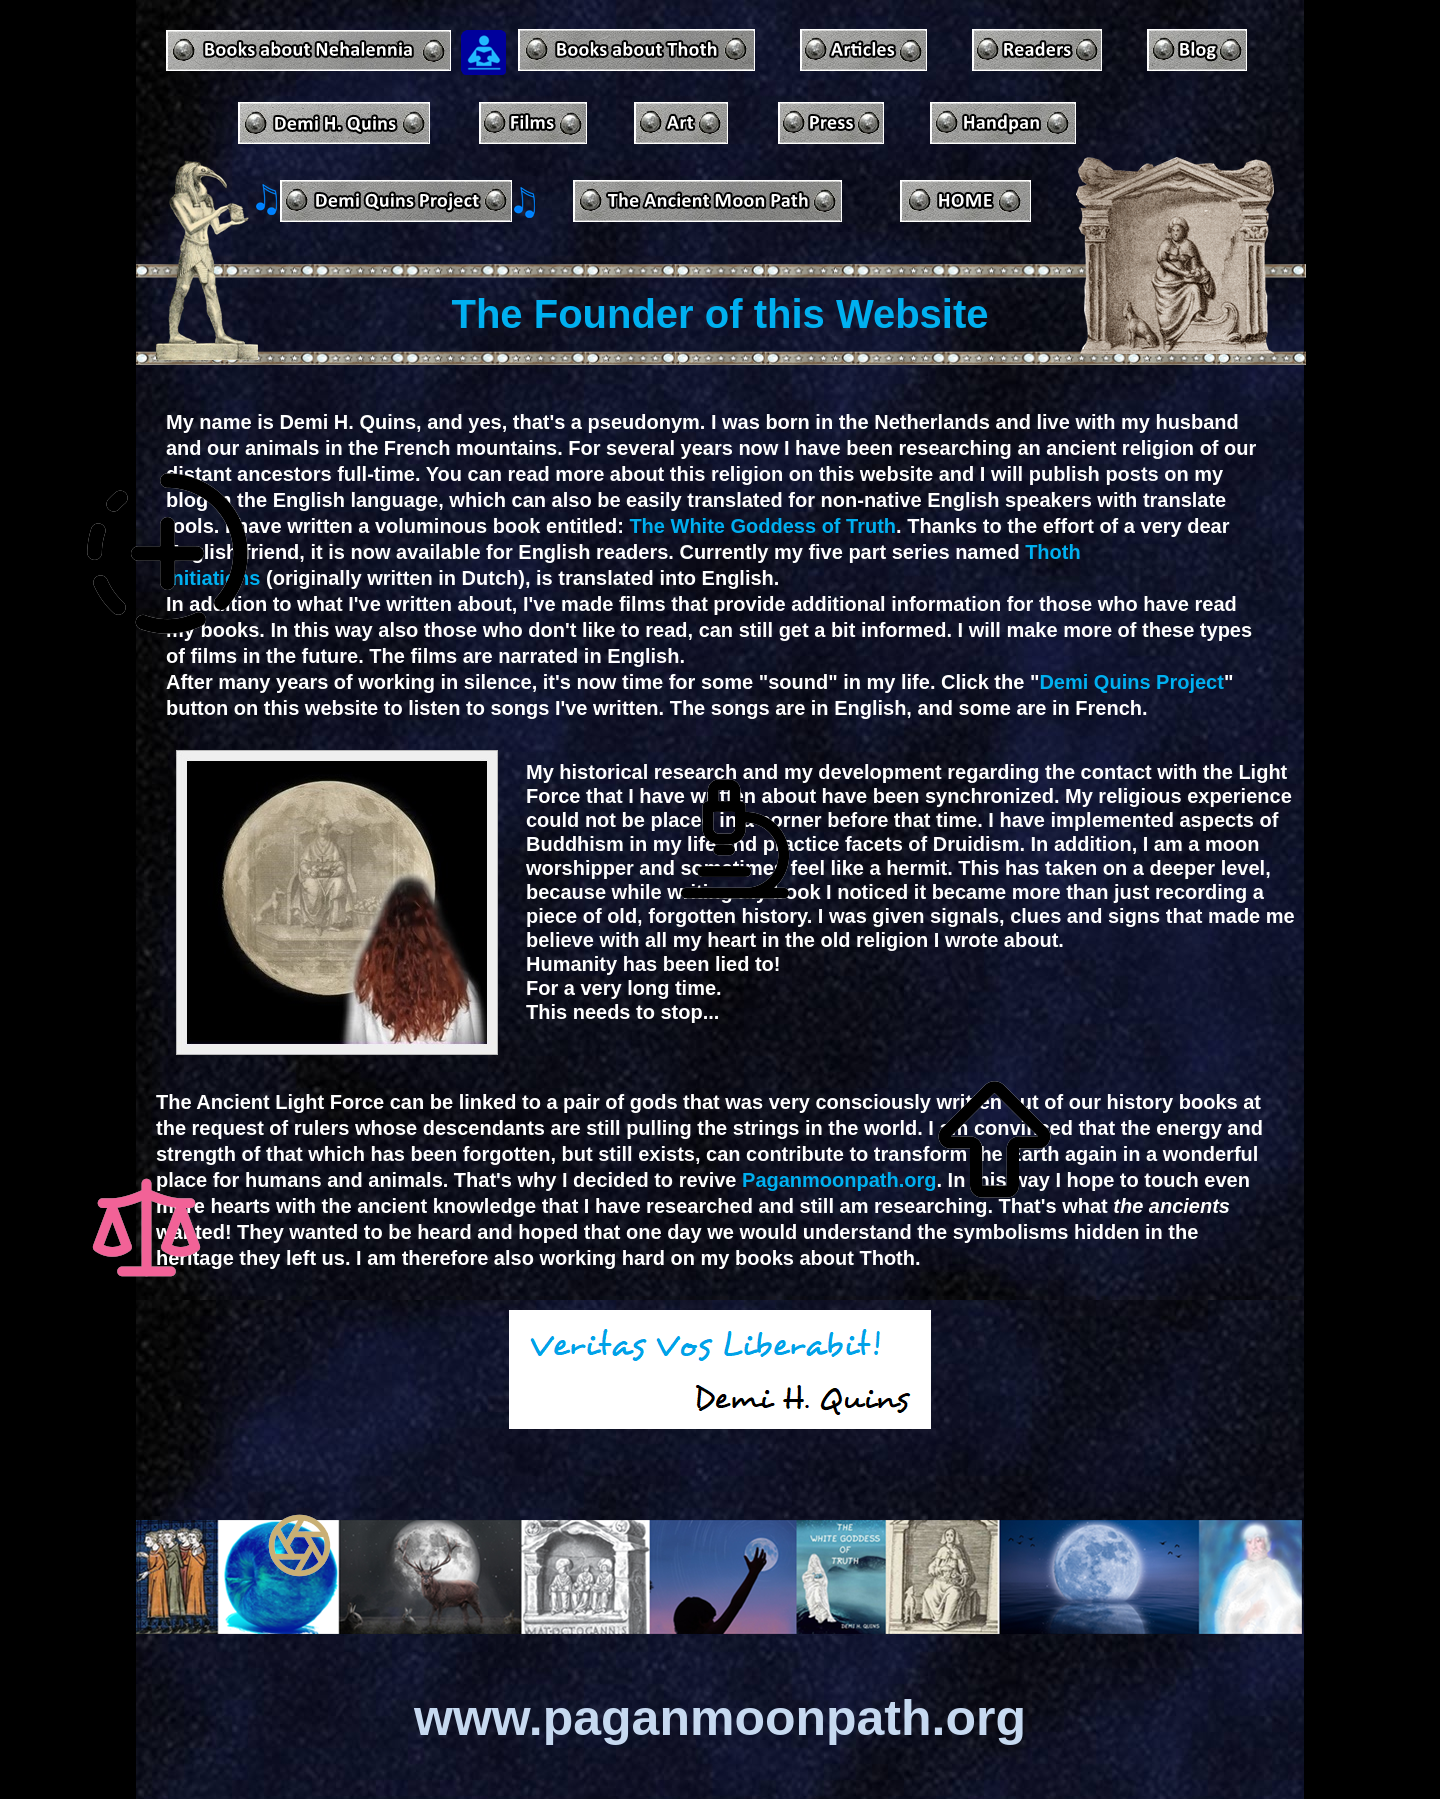  Describe the element at coordinates (299, 1545) in the screenshot. I see `adjust camera aperture settings` at that location.